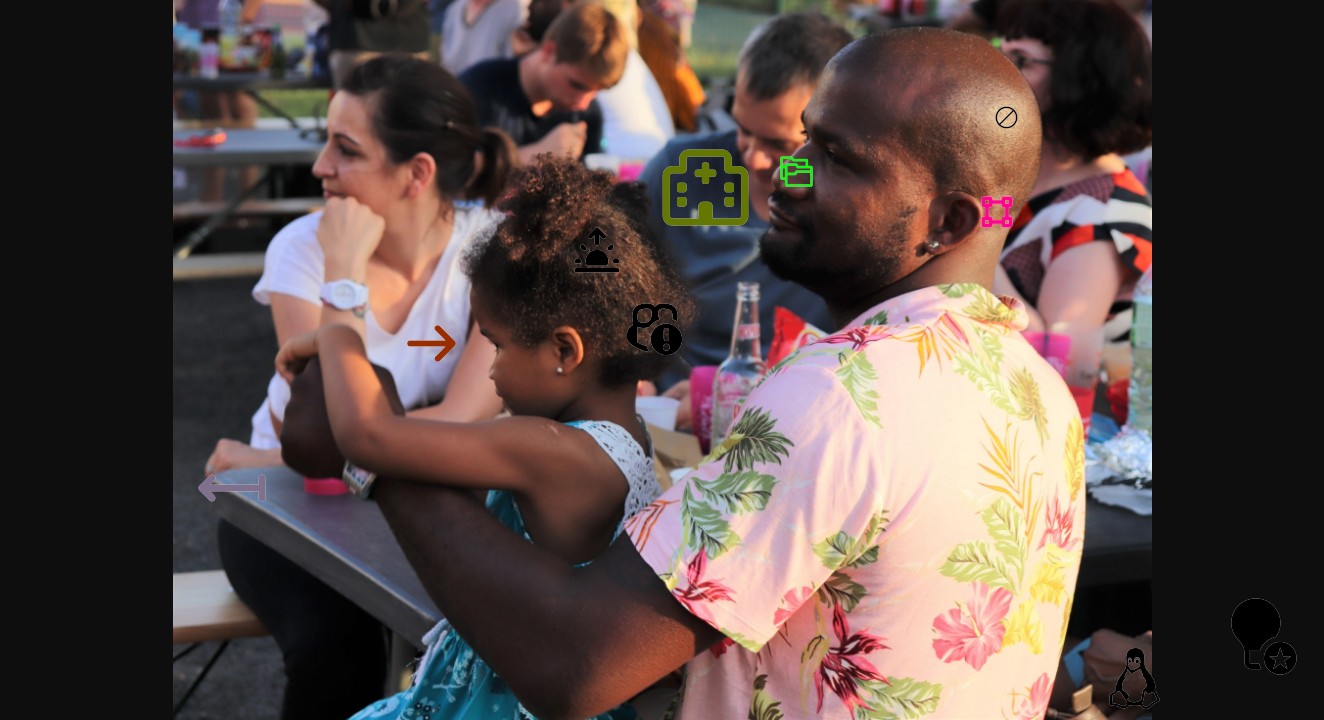 The height and width of the screenshot is (720, 1324). Describe the element at coordinates (1006, 117) in the screenshot. I see `indicates a blocked or prohibited action` at that location.